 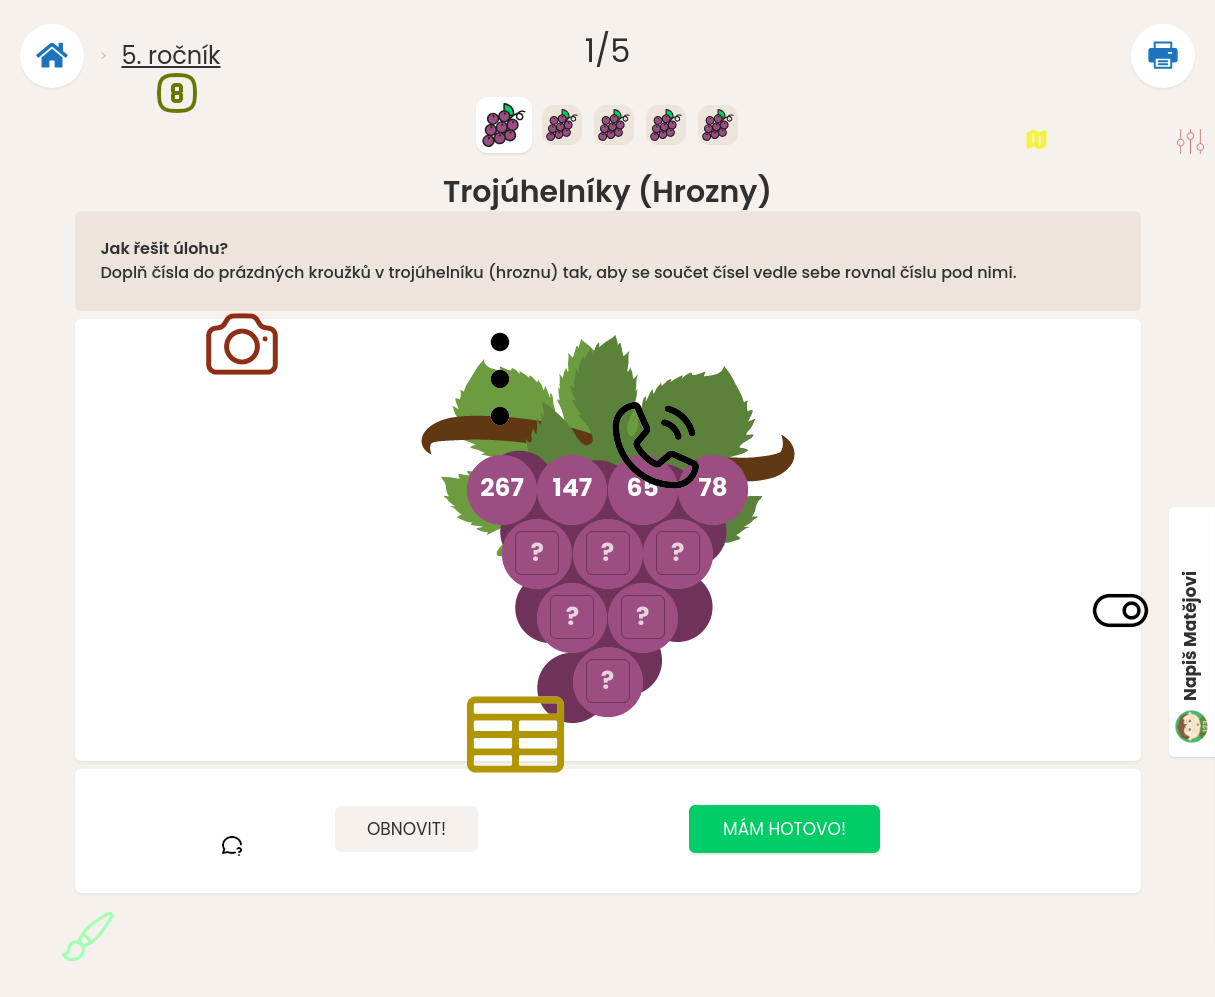 I want to click on open more options menu, so click(x=500, y=379).